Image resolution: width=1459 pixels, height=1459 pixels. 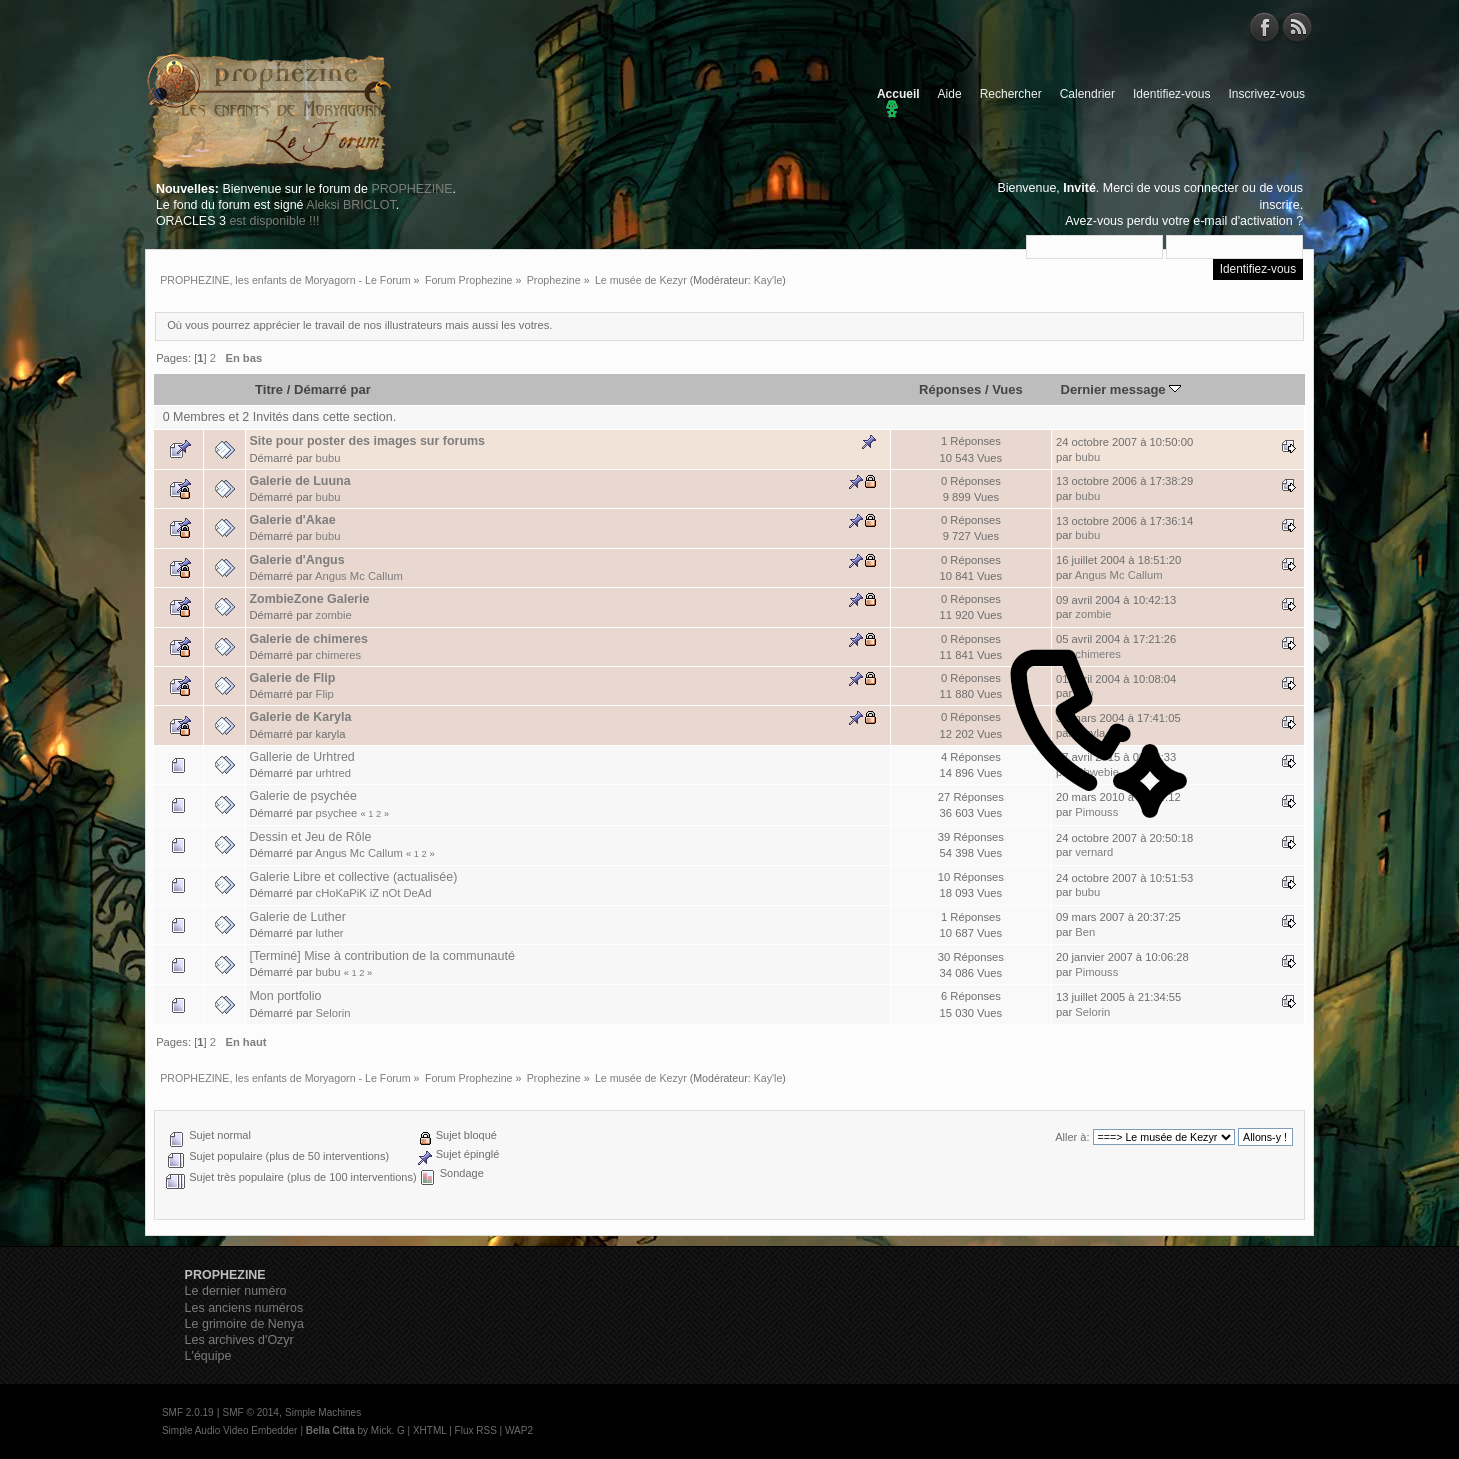 I want to click on AI-powered calling or smart call features, so click(x=1092, y=723).